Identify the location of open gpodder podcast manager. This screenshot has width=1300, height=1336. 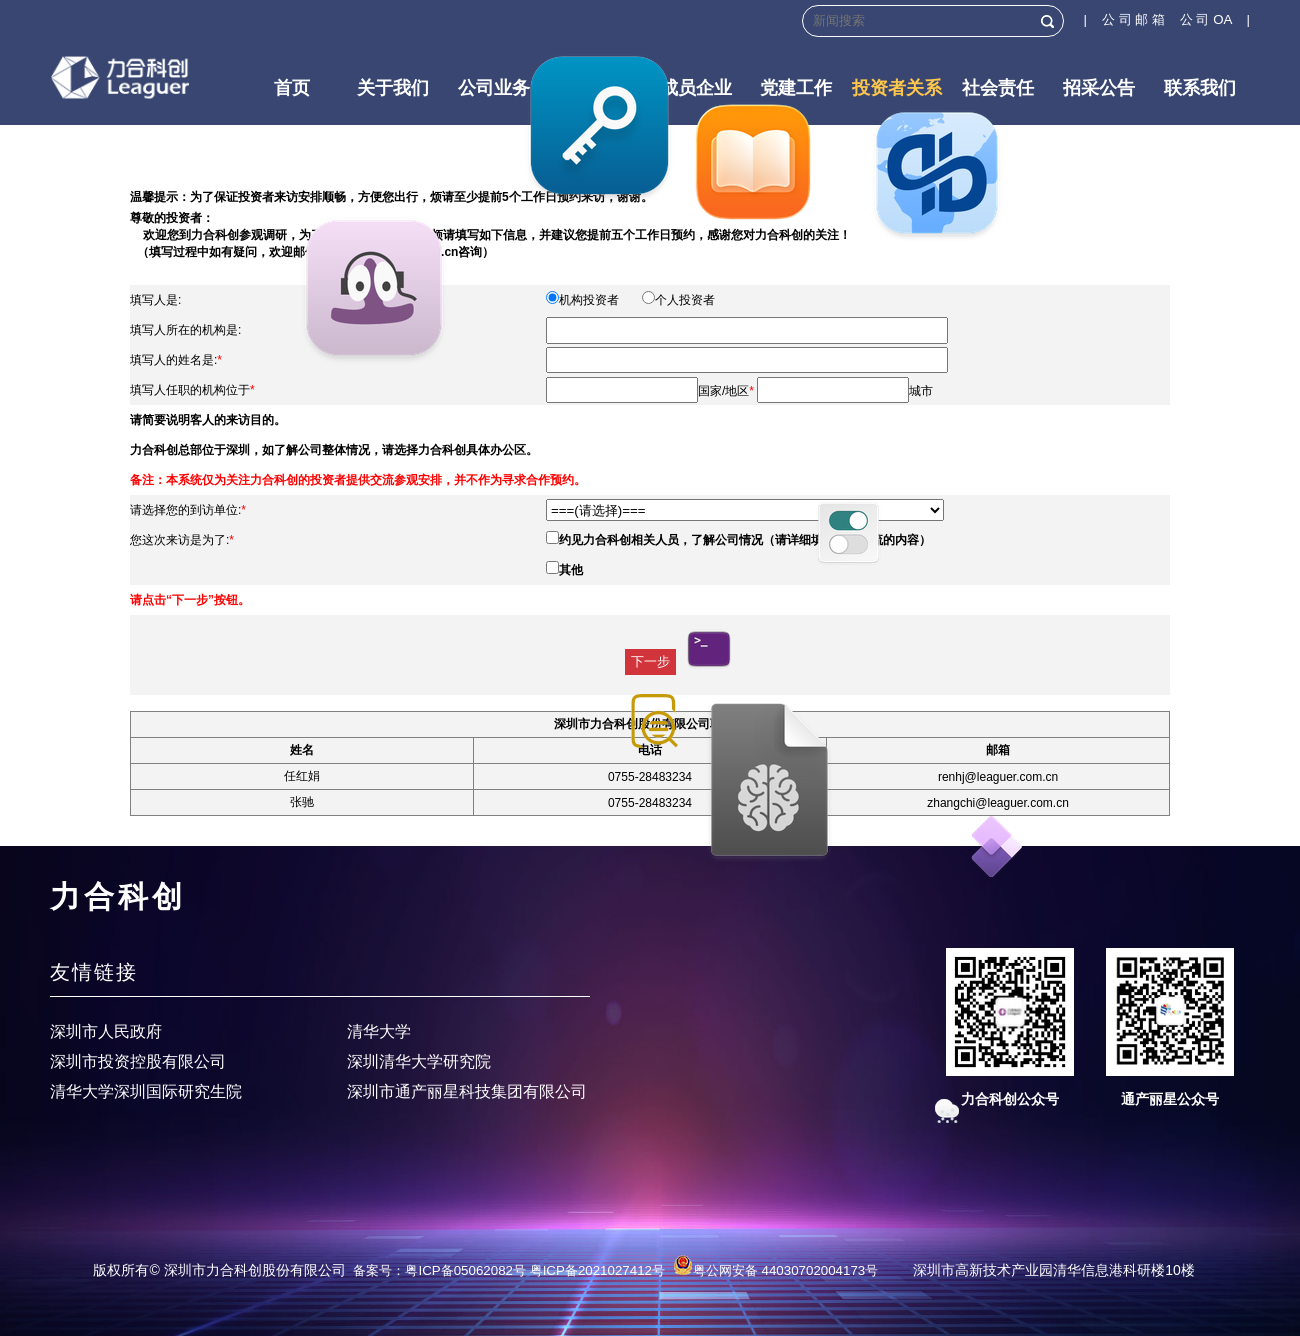
(374, 288).